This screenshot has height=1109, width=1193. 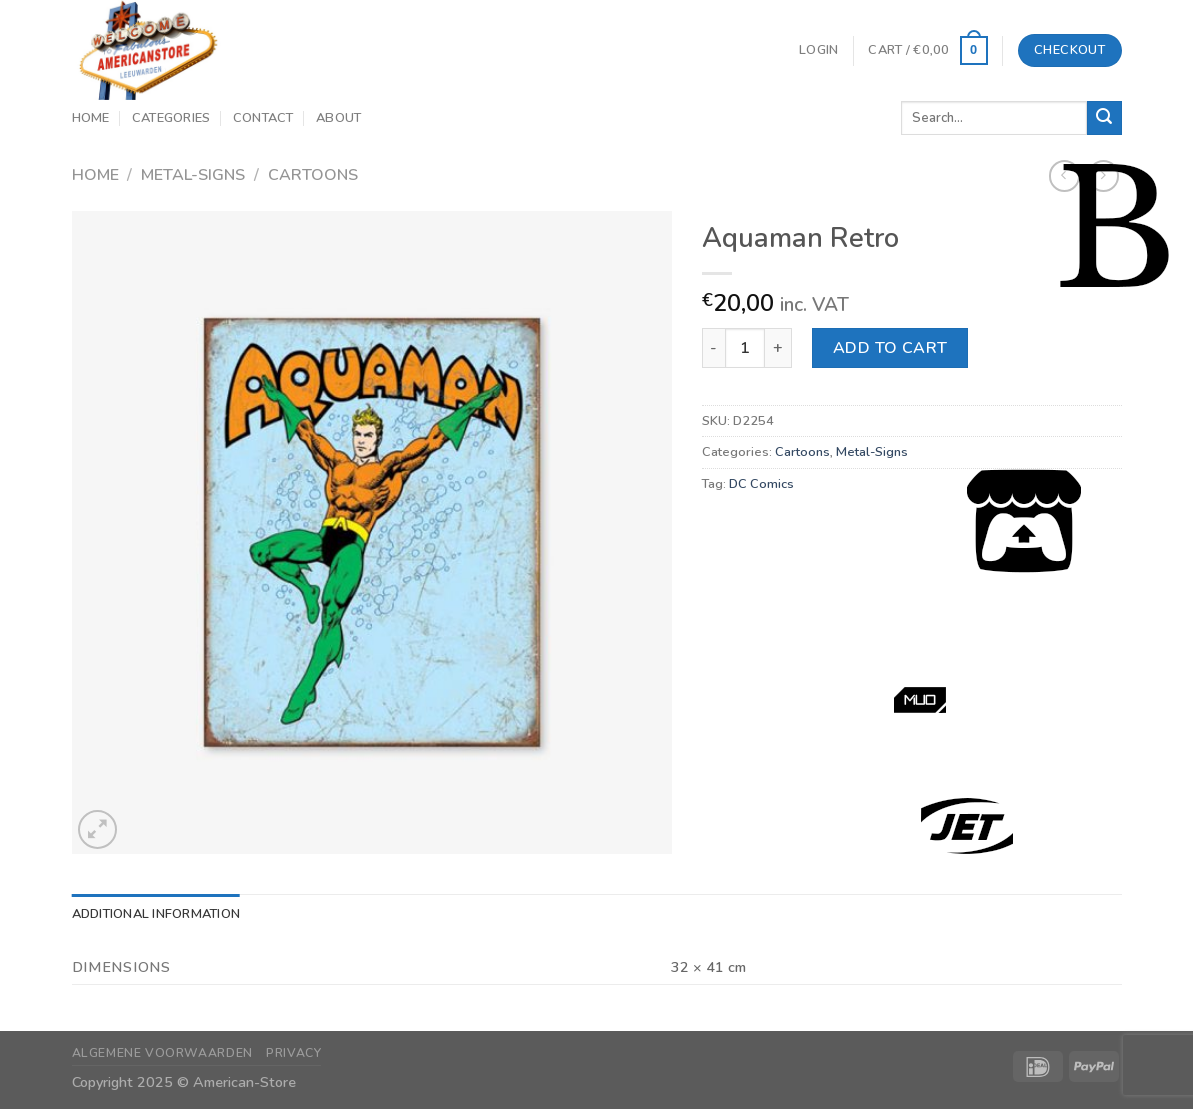 What do you see at coordinates (920, 700) in the screenshot?
I see `MakeUseOf (MUO) website or app logo` at bounding box center [920, 700].